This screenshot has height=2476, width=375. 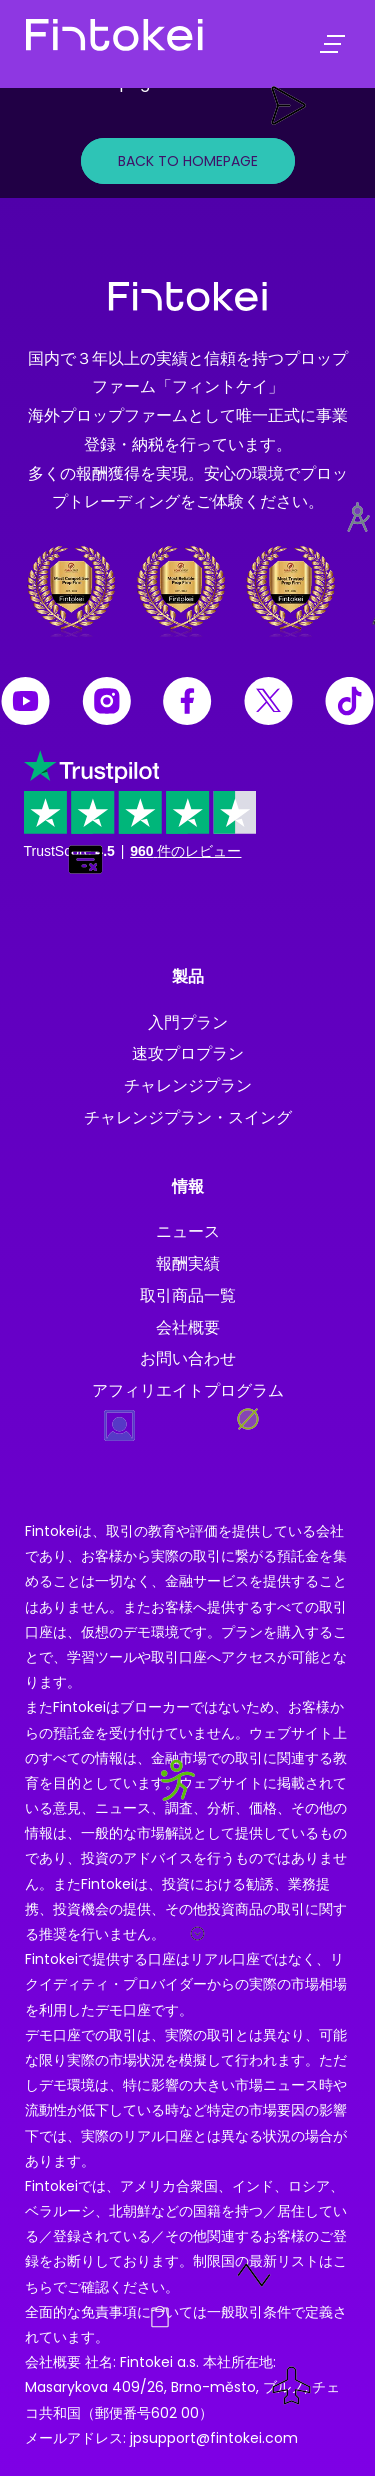 I want to click on indicates an empty or null state, so click(x=248, y=1419).